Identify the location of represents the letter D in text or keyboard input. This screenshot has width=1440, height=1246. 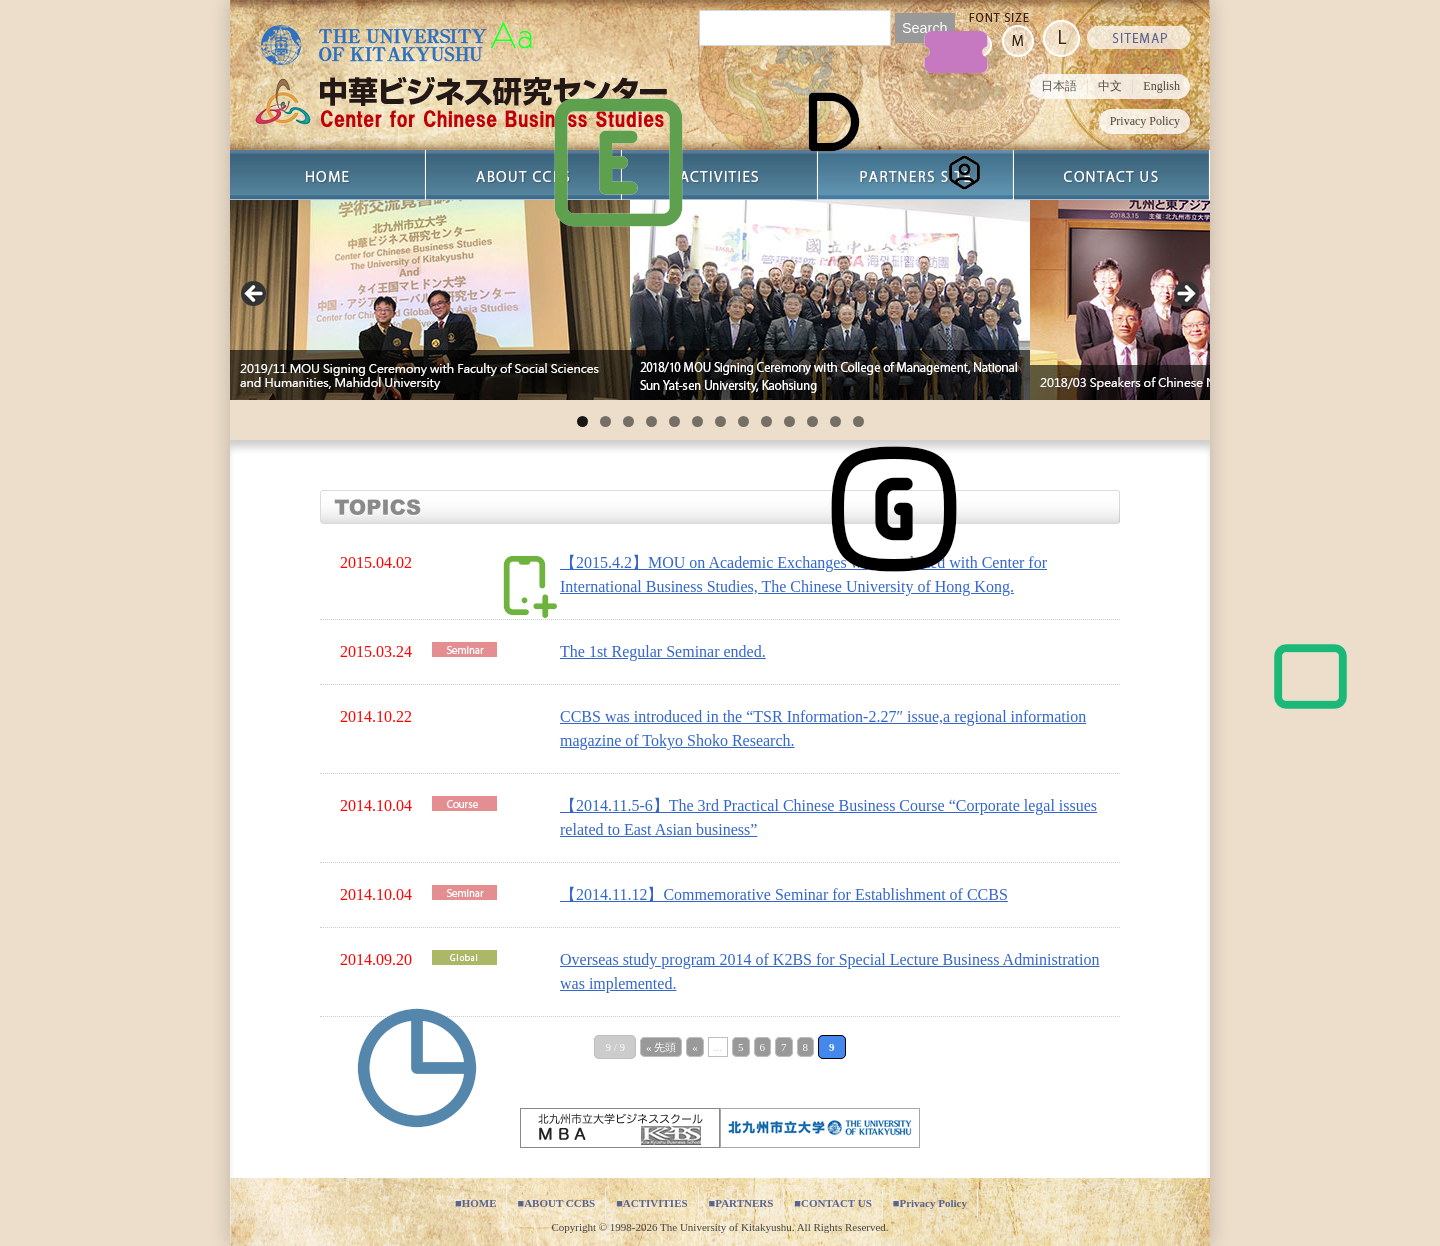
(834, 122).